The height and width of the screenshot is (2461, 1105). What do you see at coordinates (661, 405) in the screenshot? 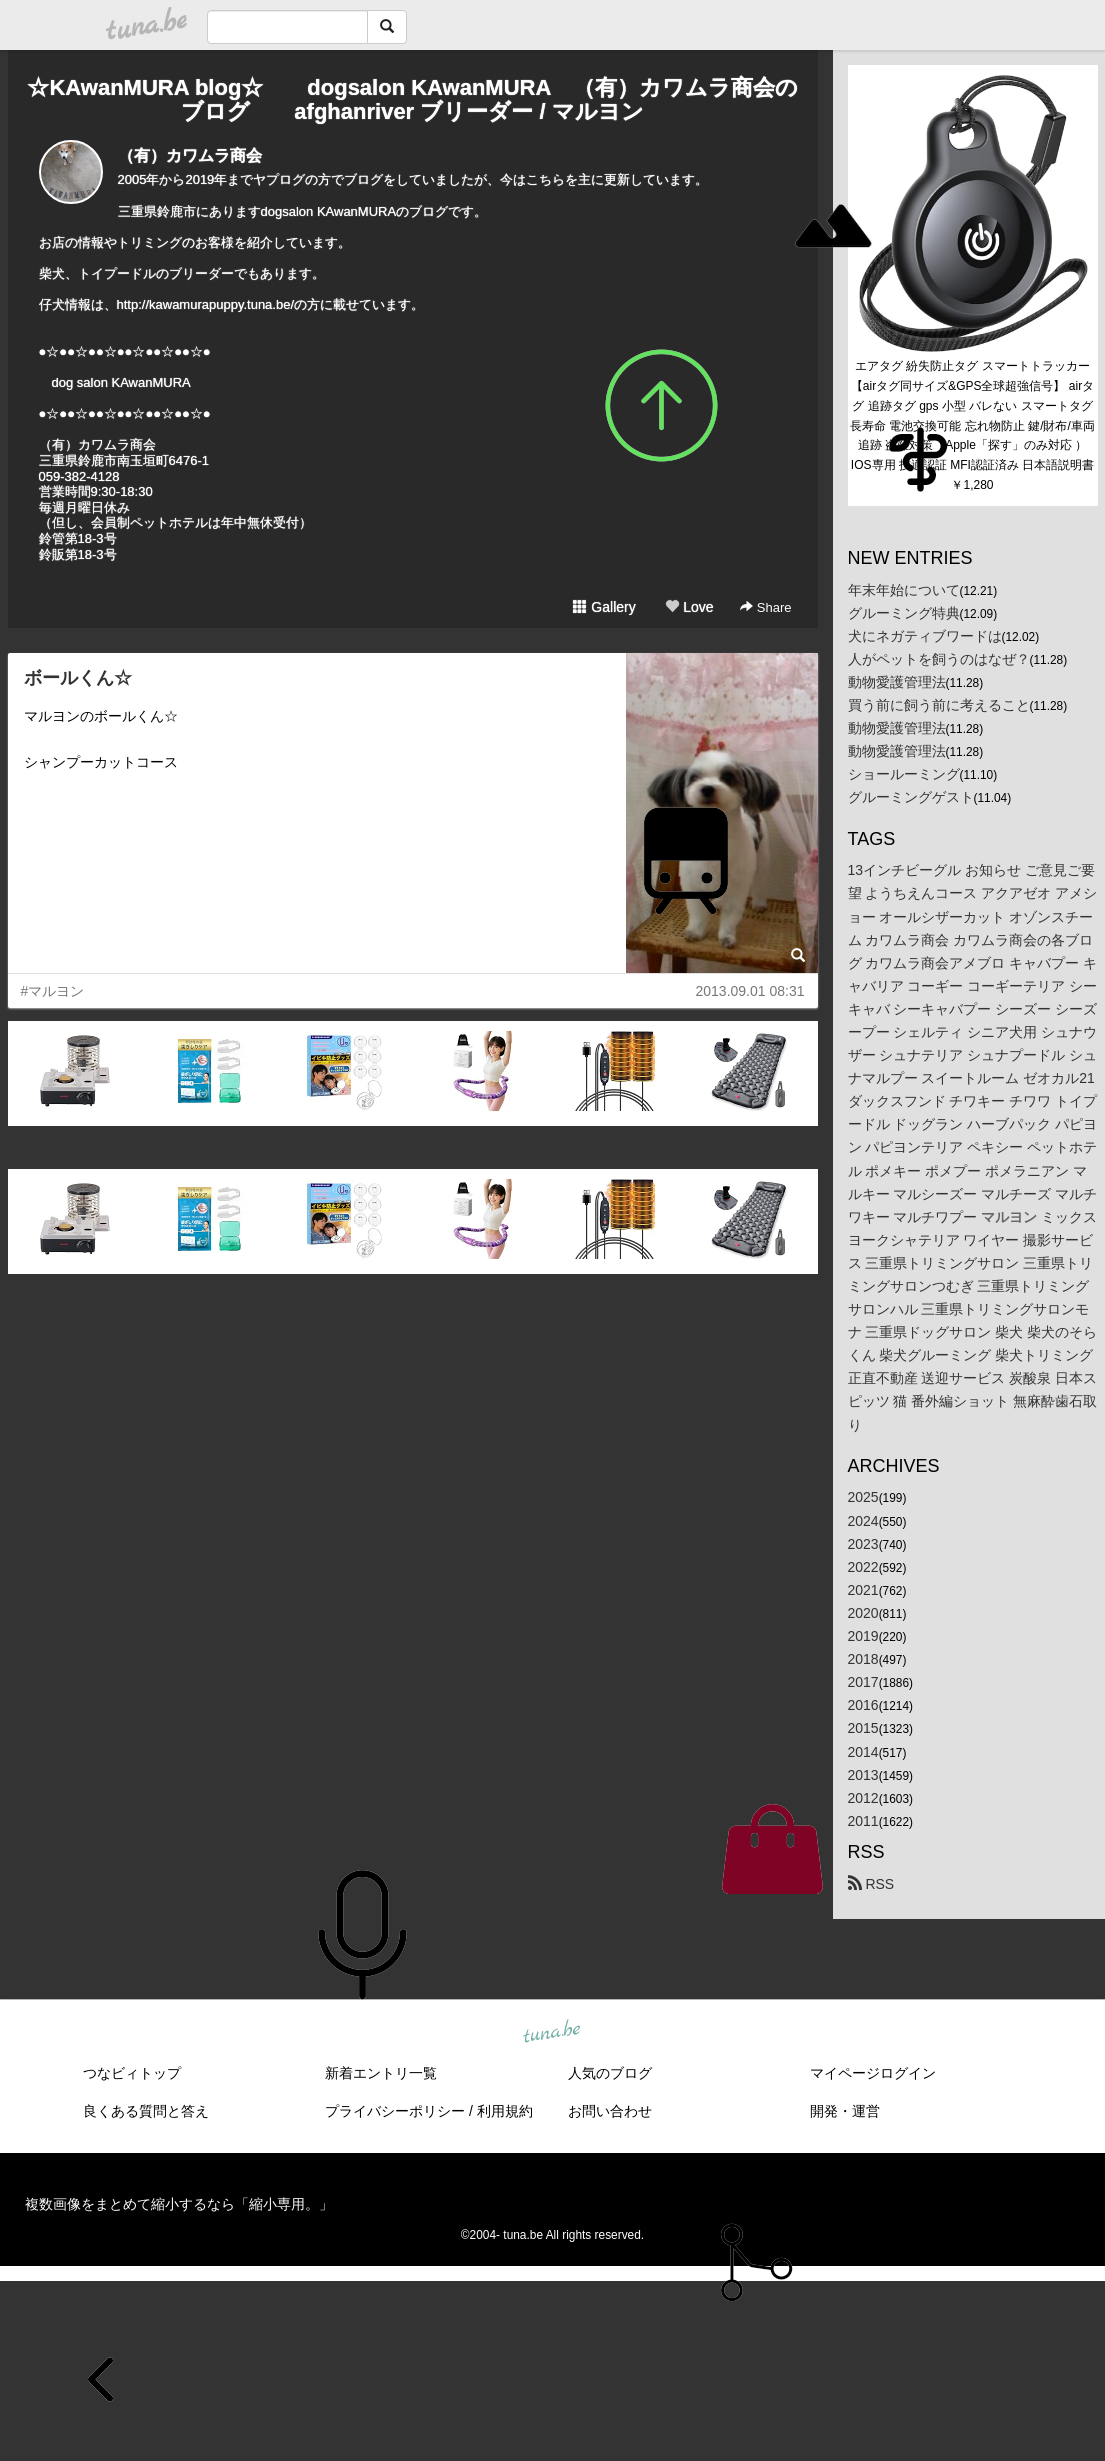
I see `upload a file or content` at bounding box center [661, 405].